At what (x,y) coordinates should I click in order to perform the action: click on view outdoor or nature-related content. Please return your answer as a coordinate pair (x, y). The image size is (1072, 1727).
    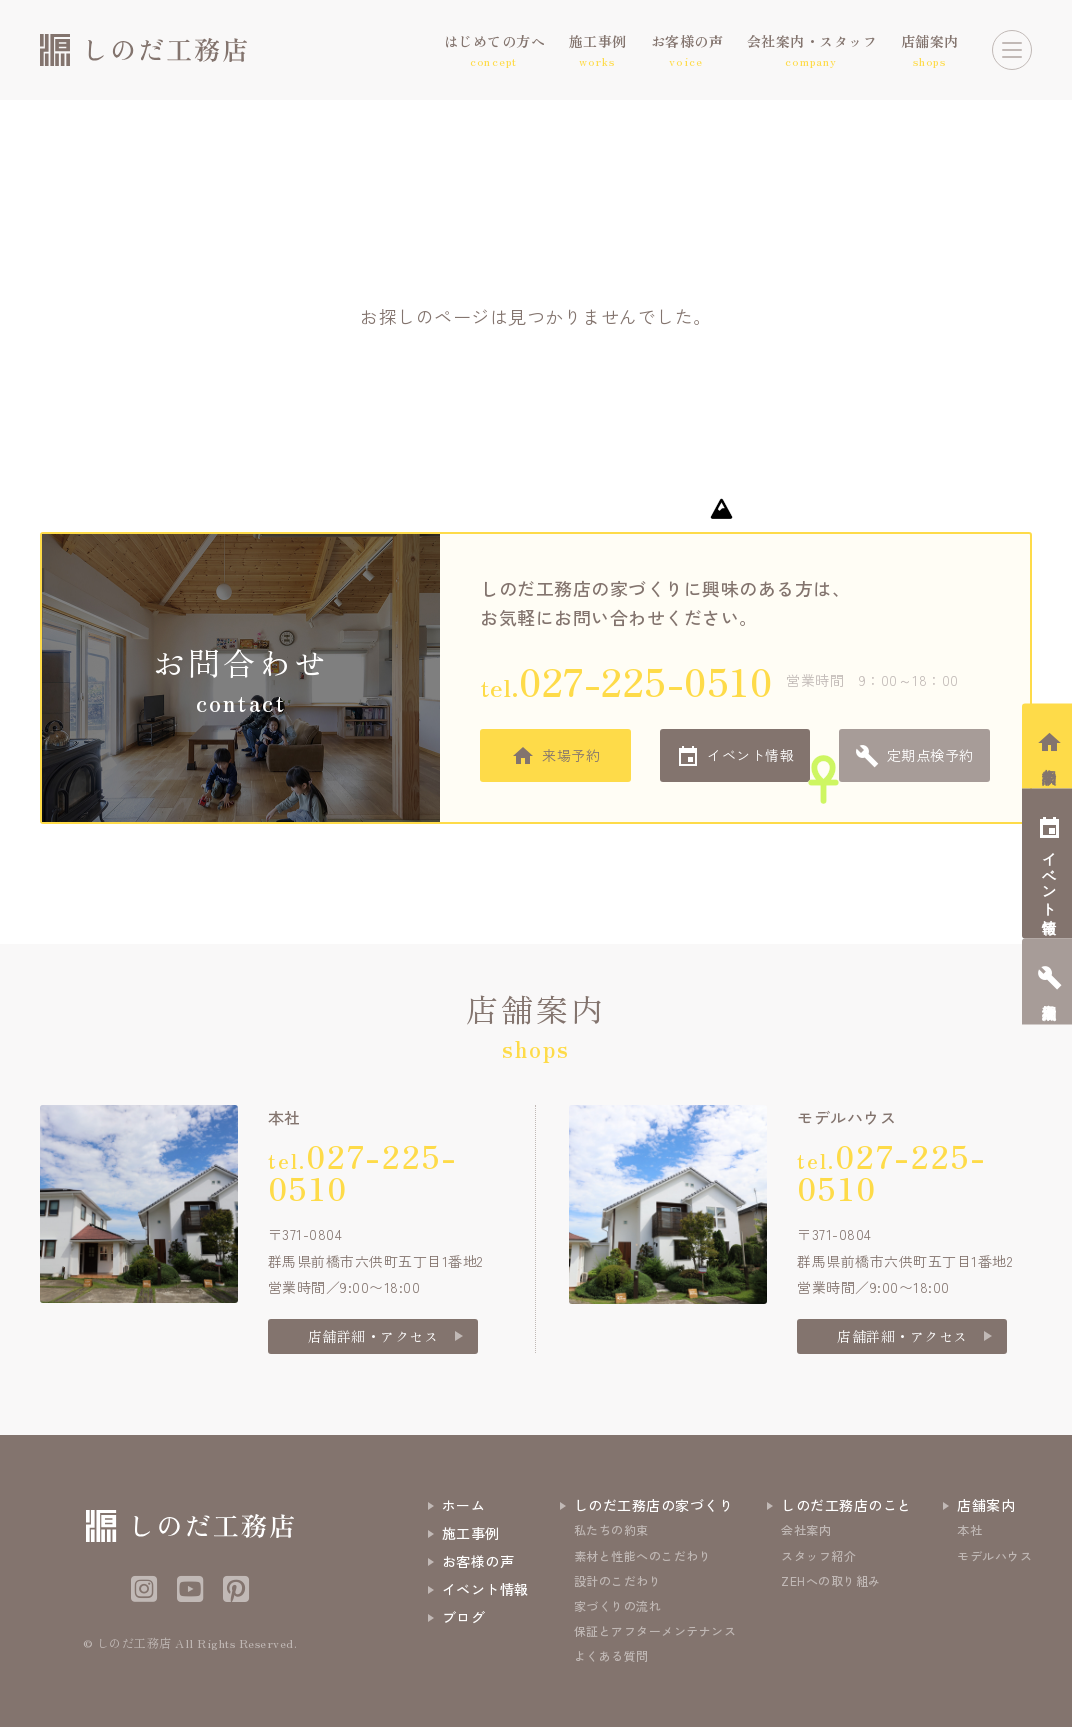
    Looking at the image, I should click on (721, 509).